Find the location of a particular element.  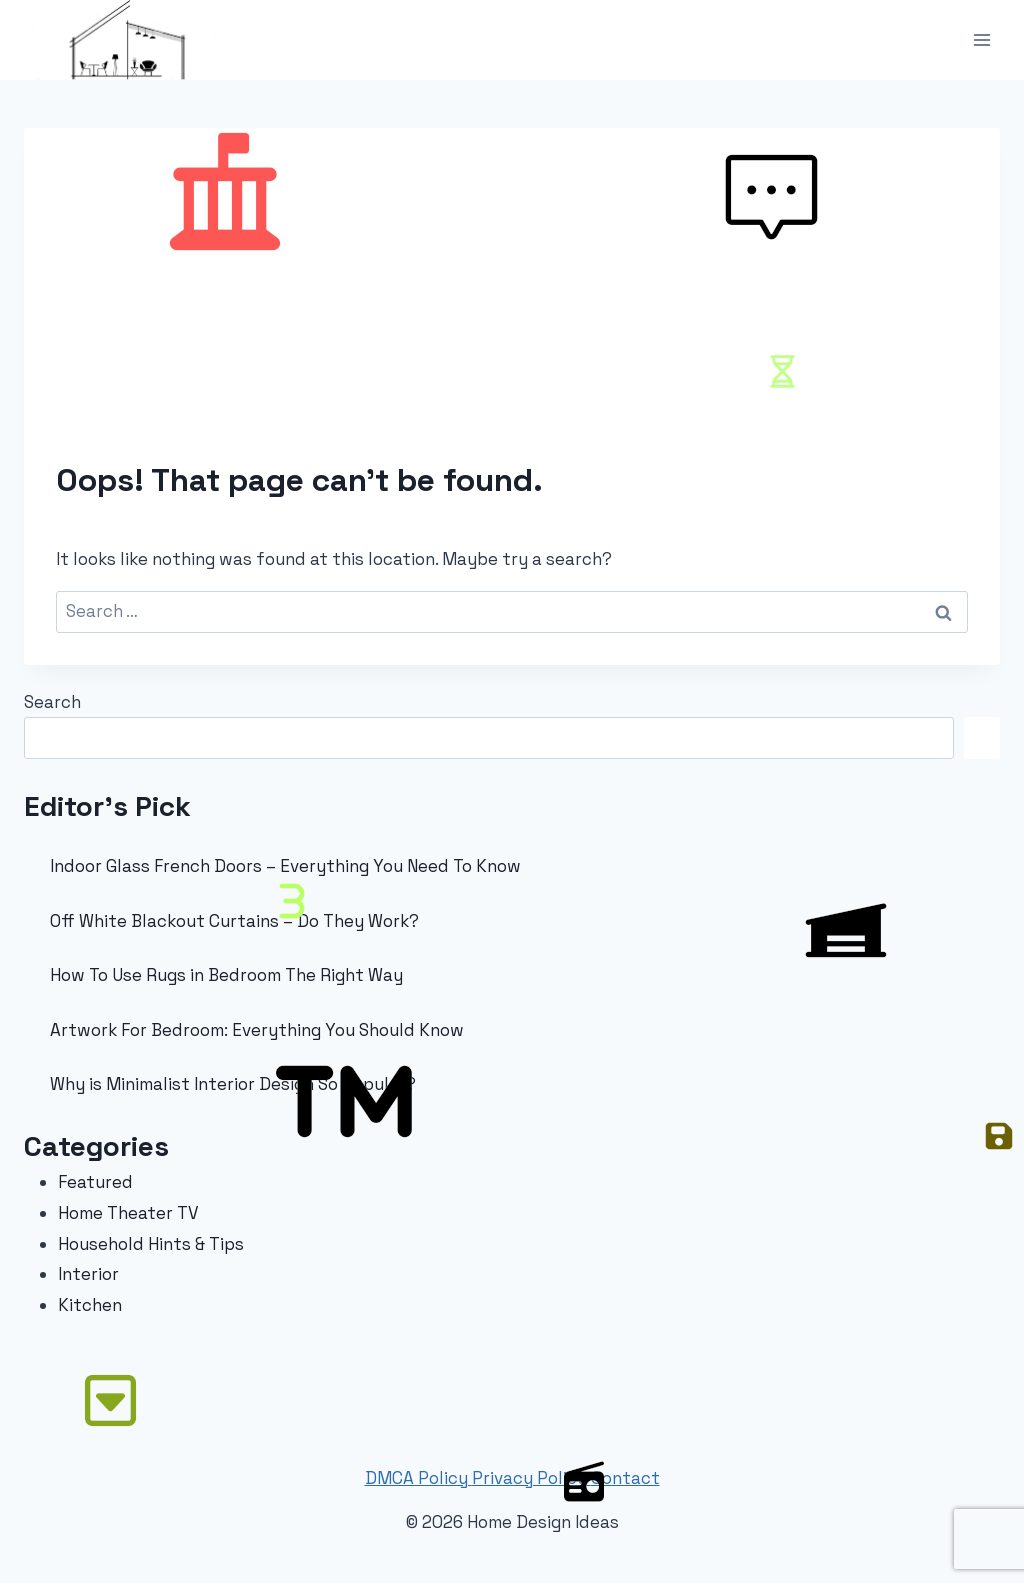

access warehouse or storage inventory is located at coordinates (846, 933).